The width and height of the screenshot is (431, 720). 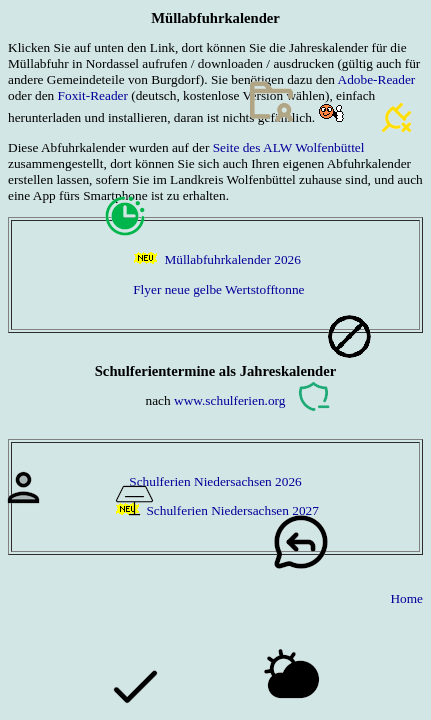 What do you see at coordinates (134, 500) in the screenshot?
I see `access presentation mode` at bounding box center [134, 500].